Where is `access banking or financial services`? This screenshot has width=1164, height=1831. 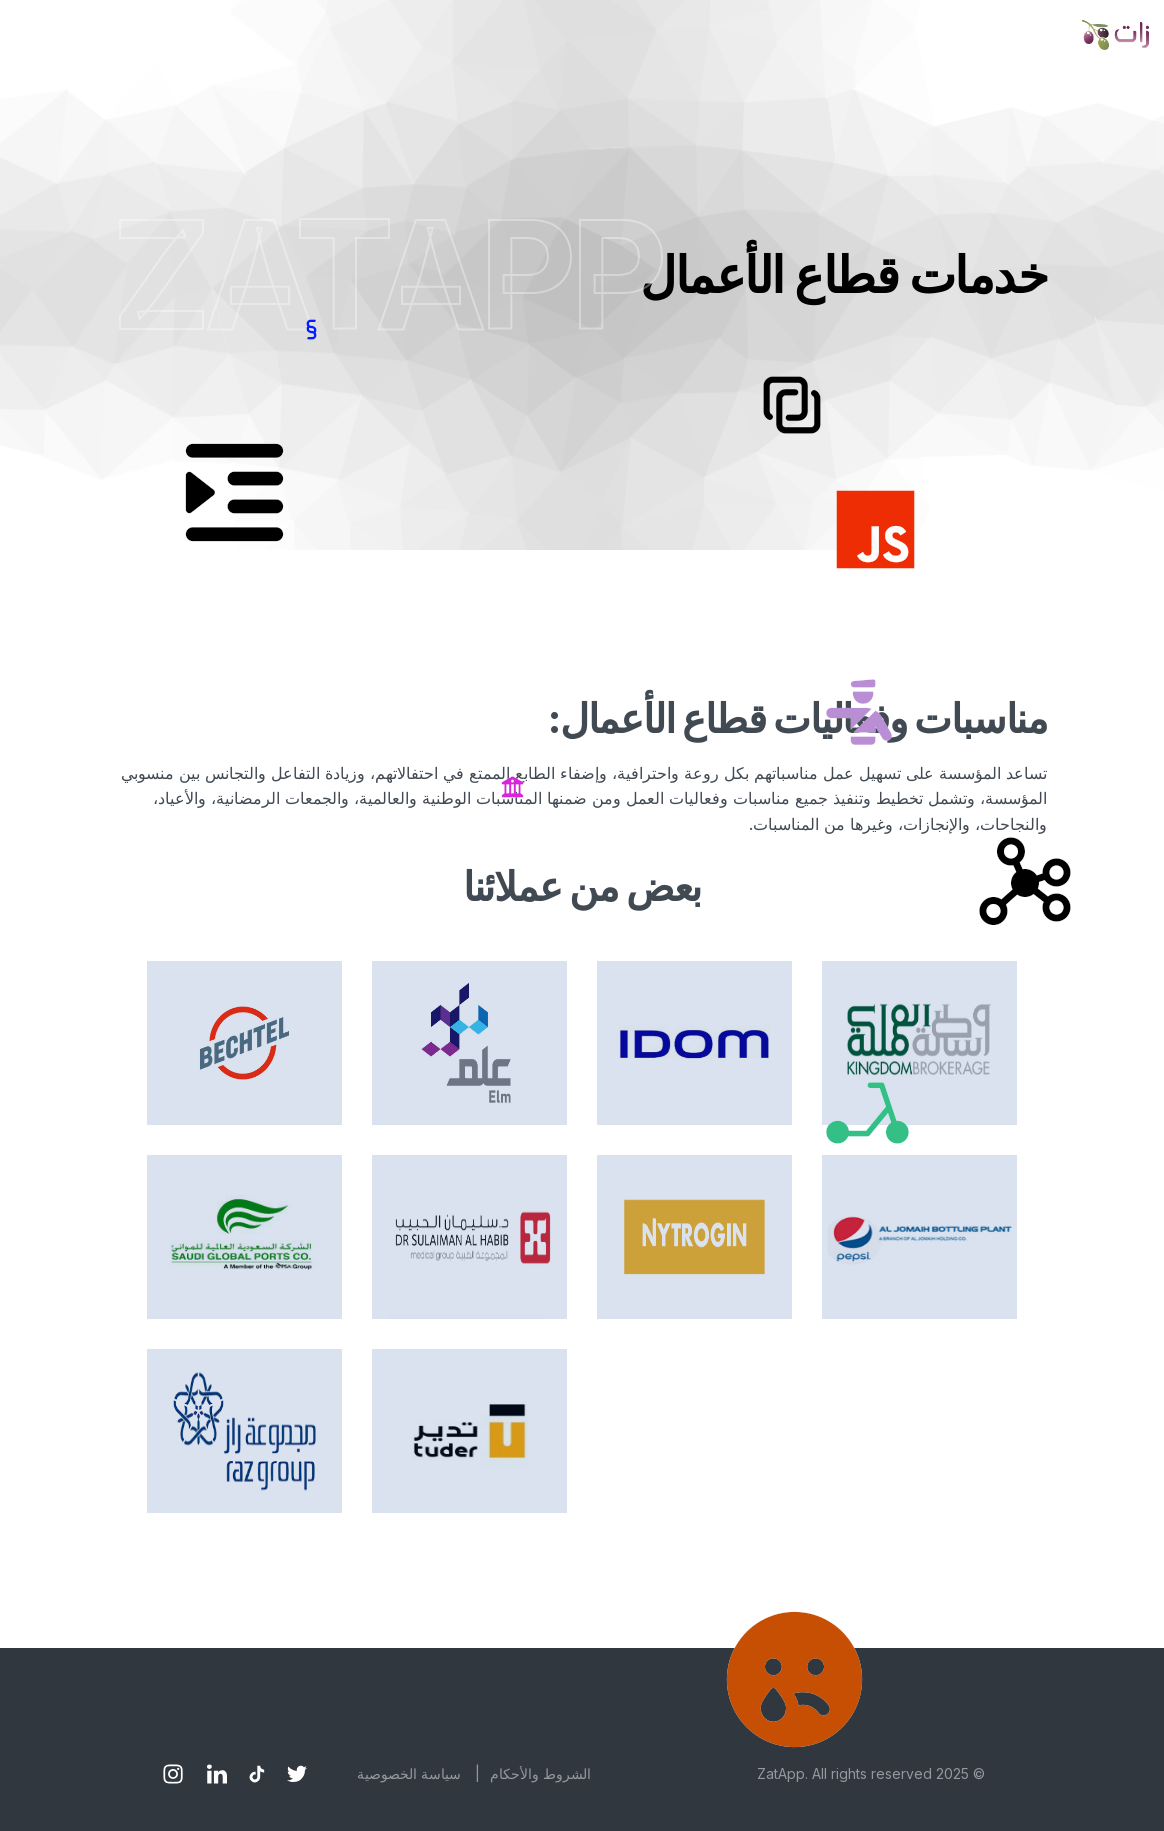
access banking or financial services is located at coordinates (512, 786).